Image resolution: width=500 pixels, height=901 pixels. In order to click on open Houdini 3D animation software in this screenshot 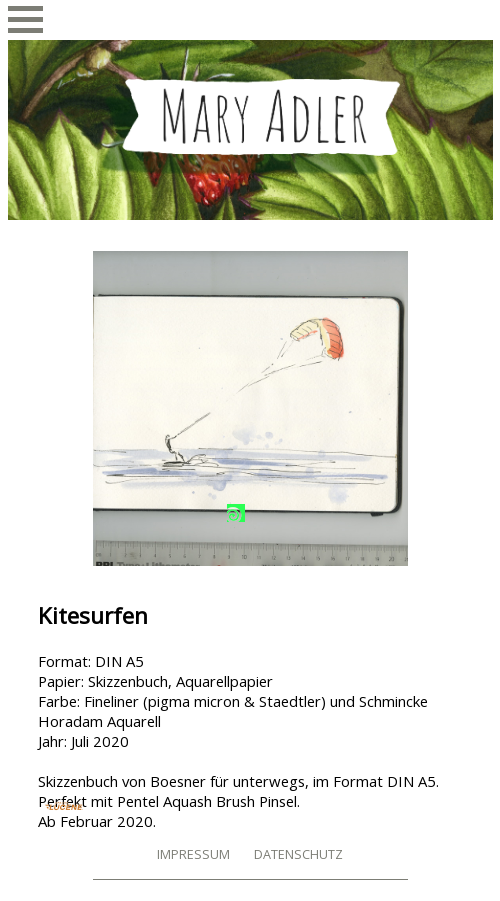, I will do `click(236, 513)`.